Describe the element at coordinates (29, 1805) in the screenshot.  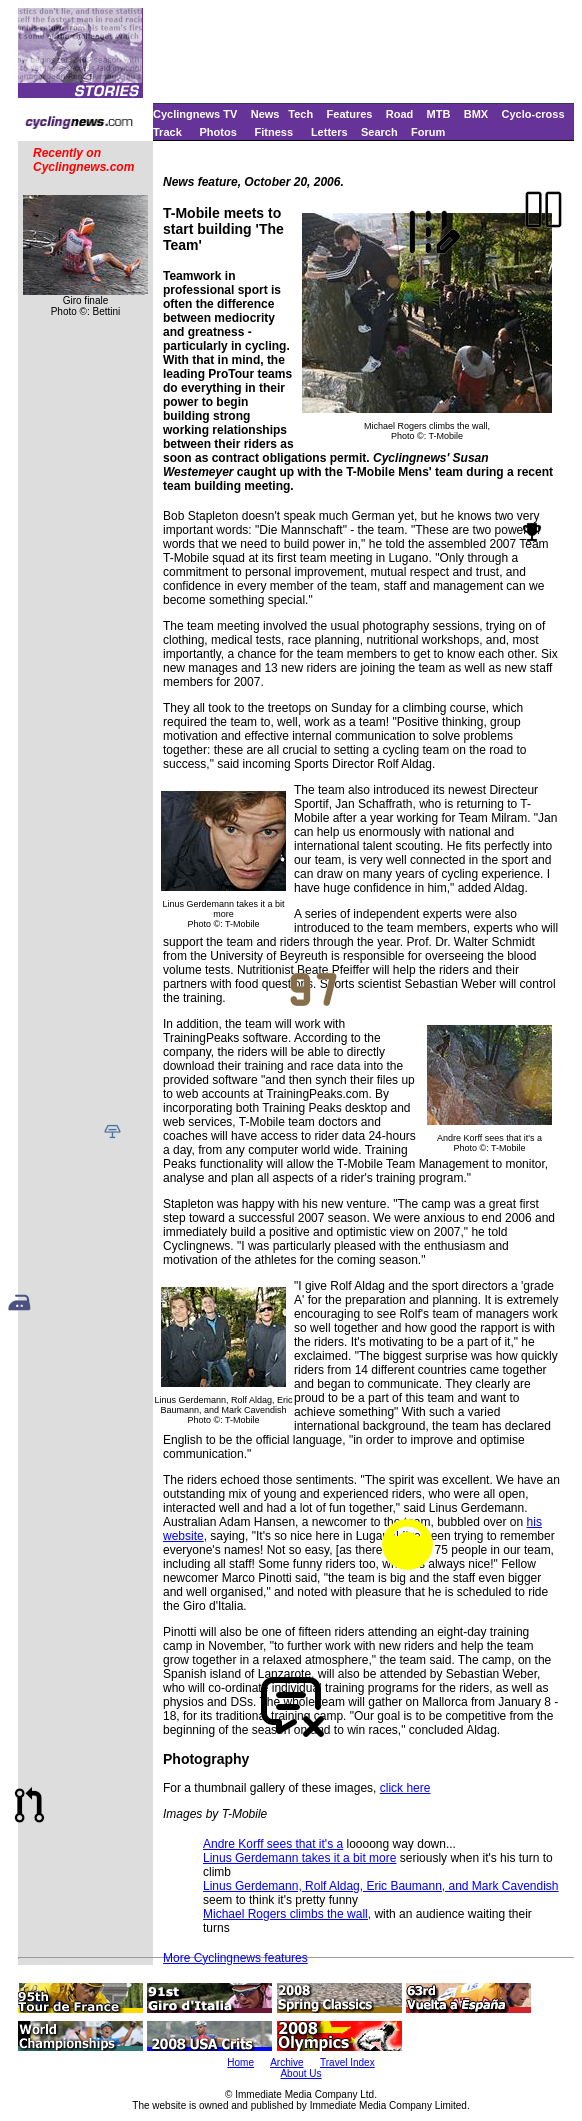
I see `create a new pull request` at that location.